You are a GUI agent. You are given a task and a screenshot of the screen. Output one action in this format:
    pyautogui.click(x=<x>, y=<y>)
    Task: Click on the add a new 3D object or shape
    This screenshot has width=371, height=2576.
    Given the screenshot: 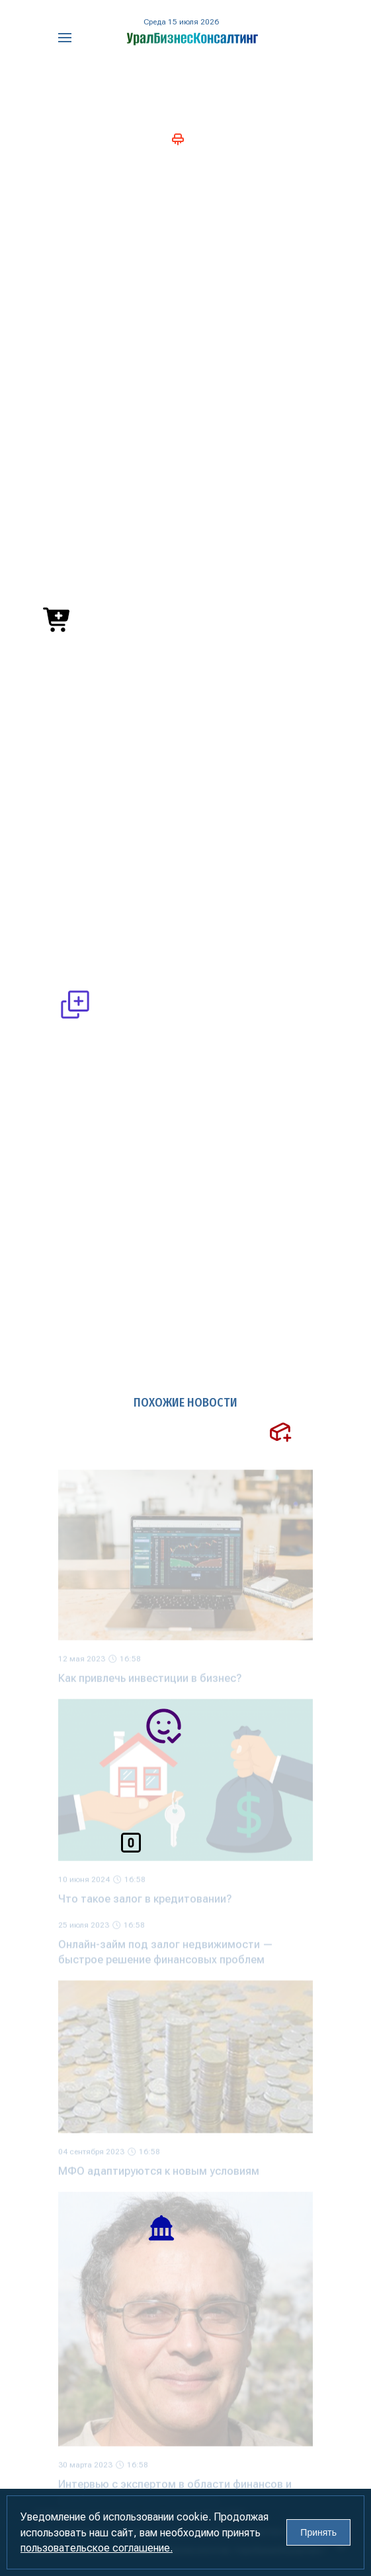 What is the action you would take?
    pyautogui.click(x=280, y=1430)
    